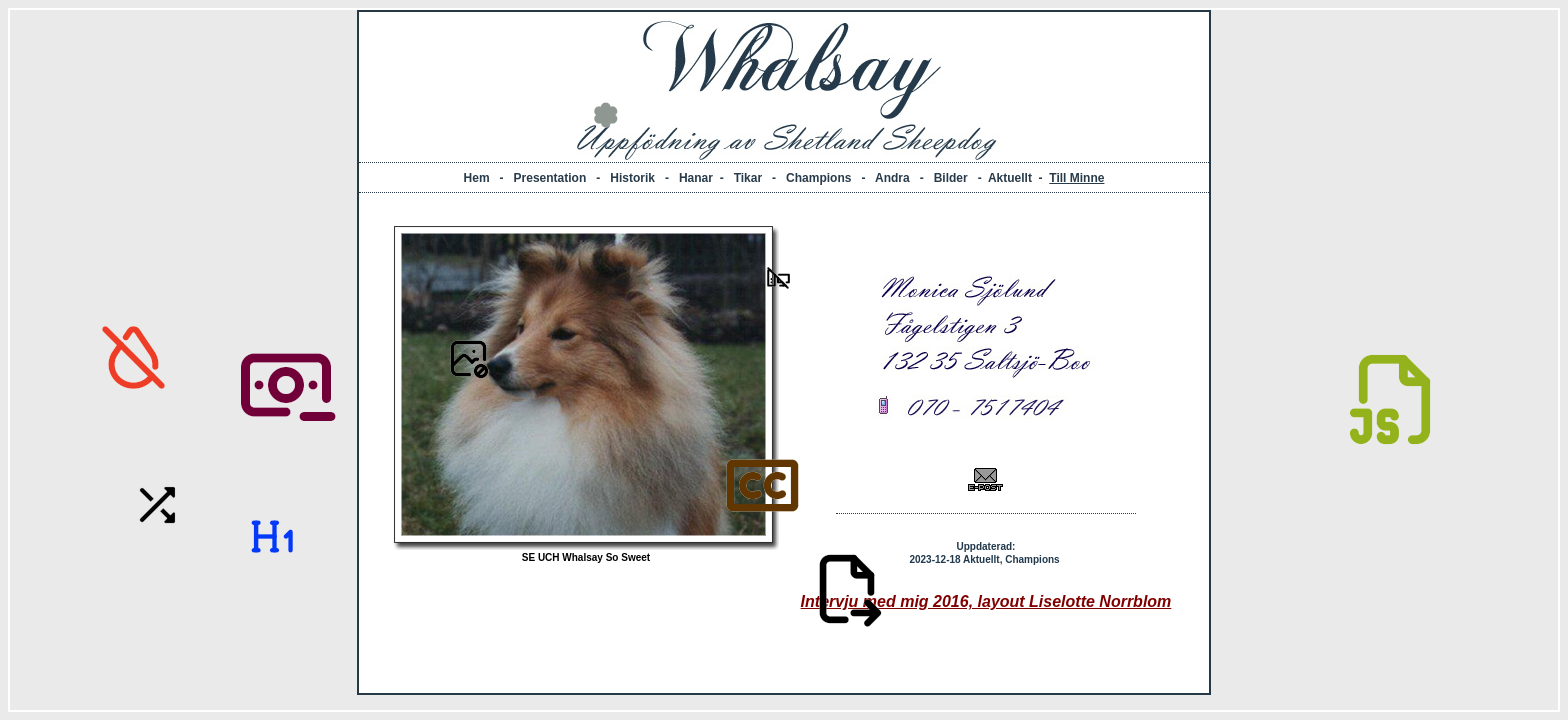 The height and width of the screenshot is (720, 1568). I want to click on subtract funds or reduce balance, so click(286, 385).